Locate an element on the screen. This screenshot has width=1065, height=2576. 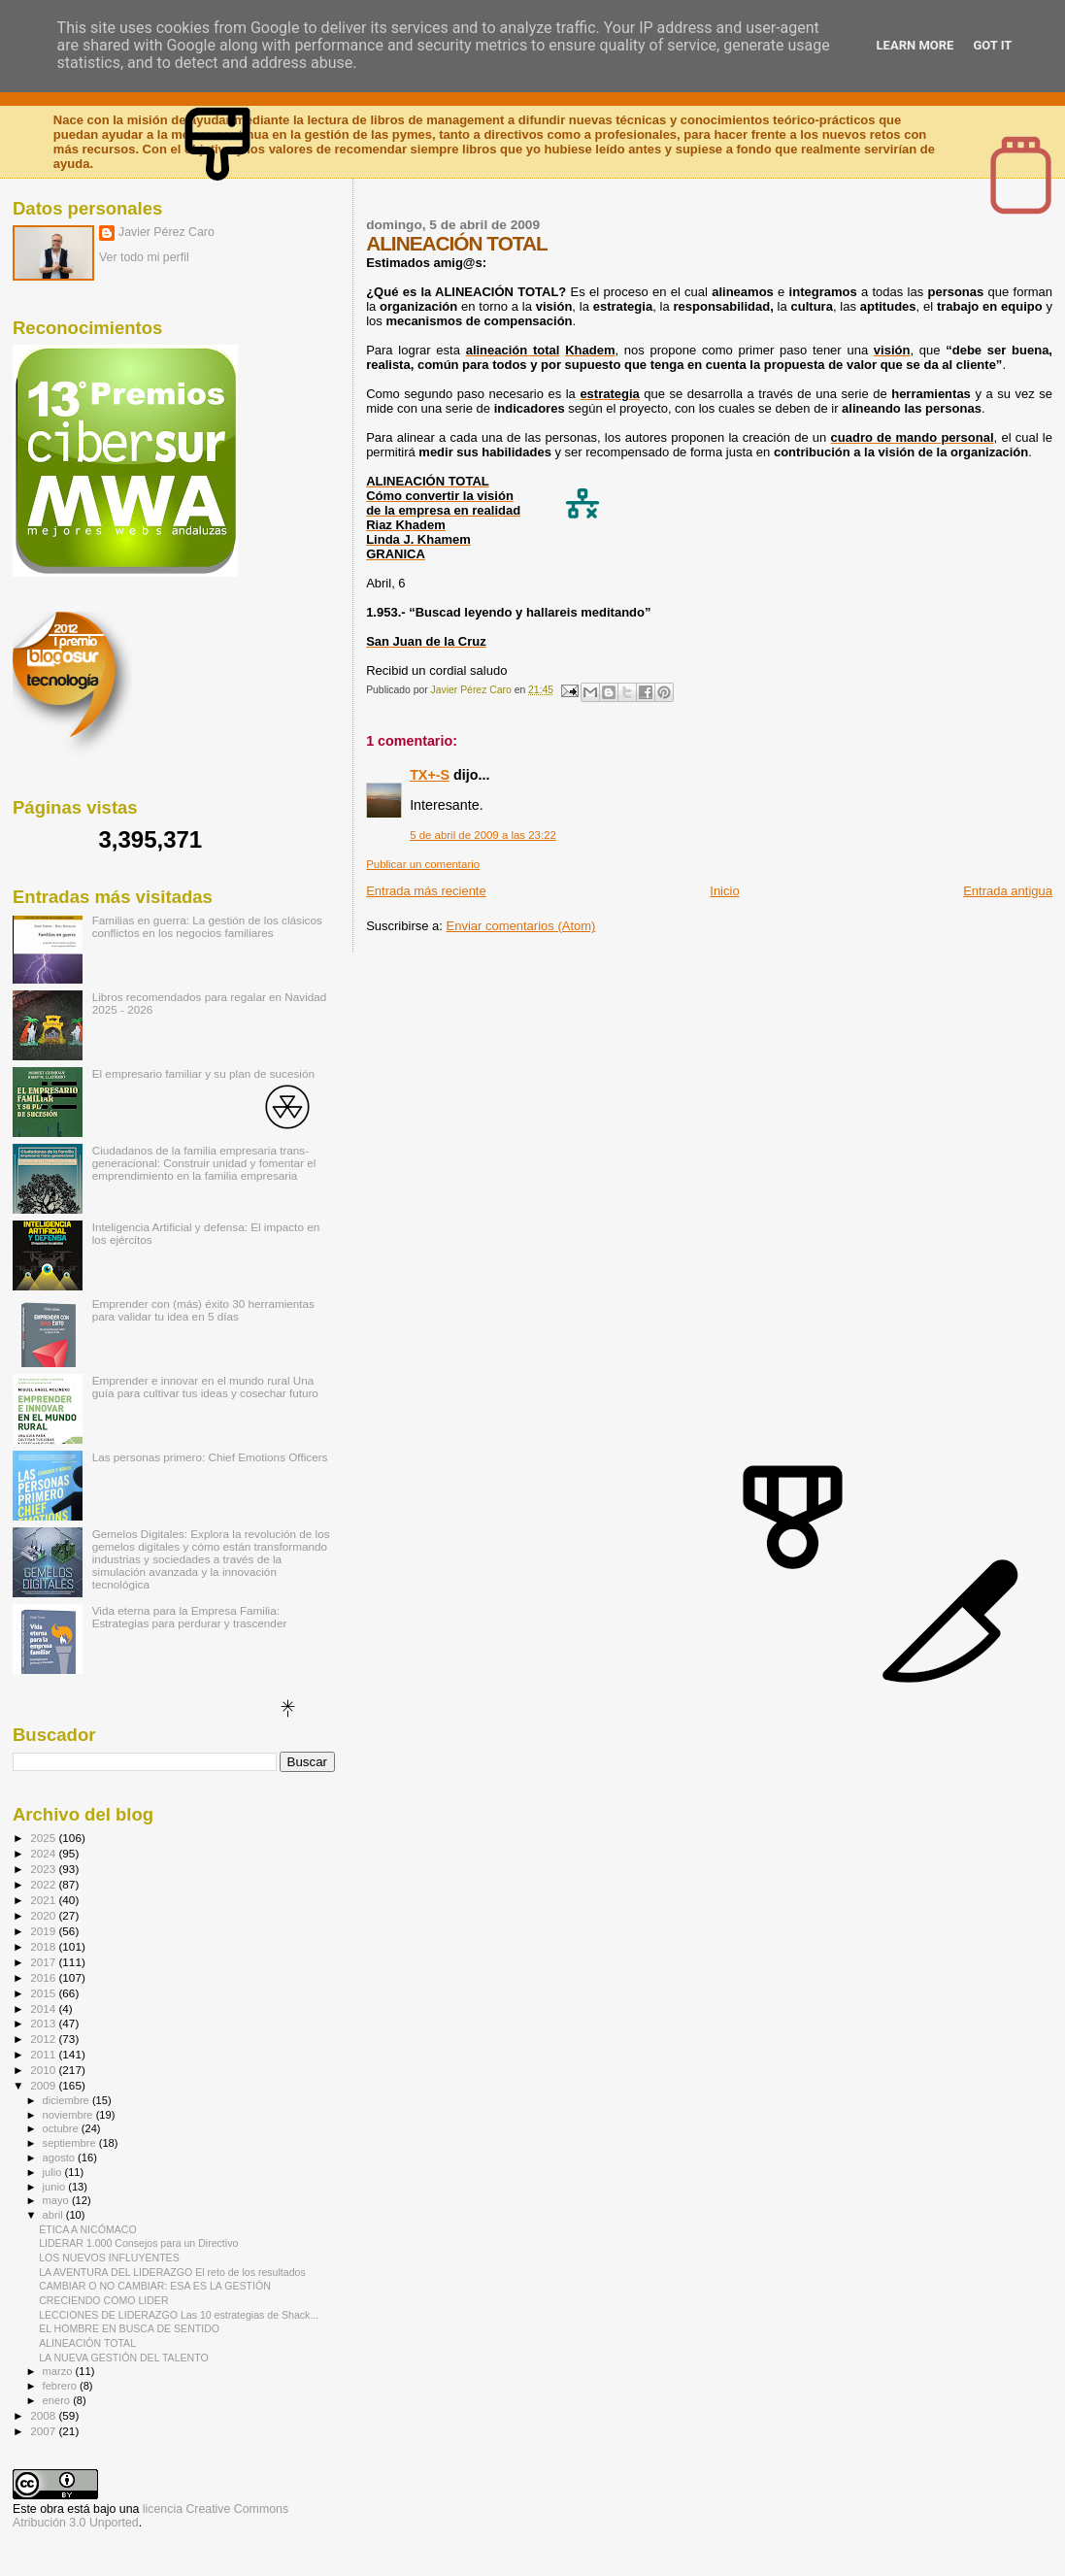
access kitchen or cooking tools is located at coordinates (951, 1623).